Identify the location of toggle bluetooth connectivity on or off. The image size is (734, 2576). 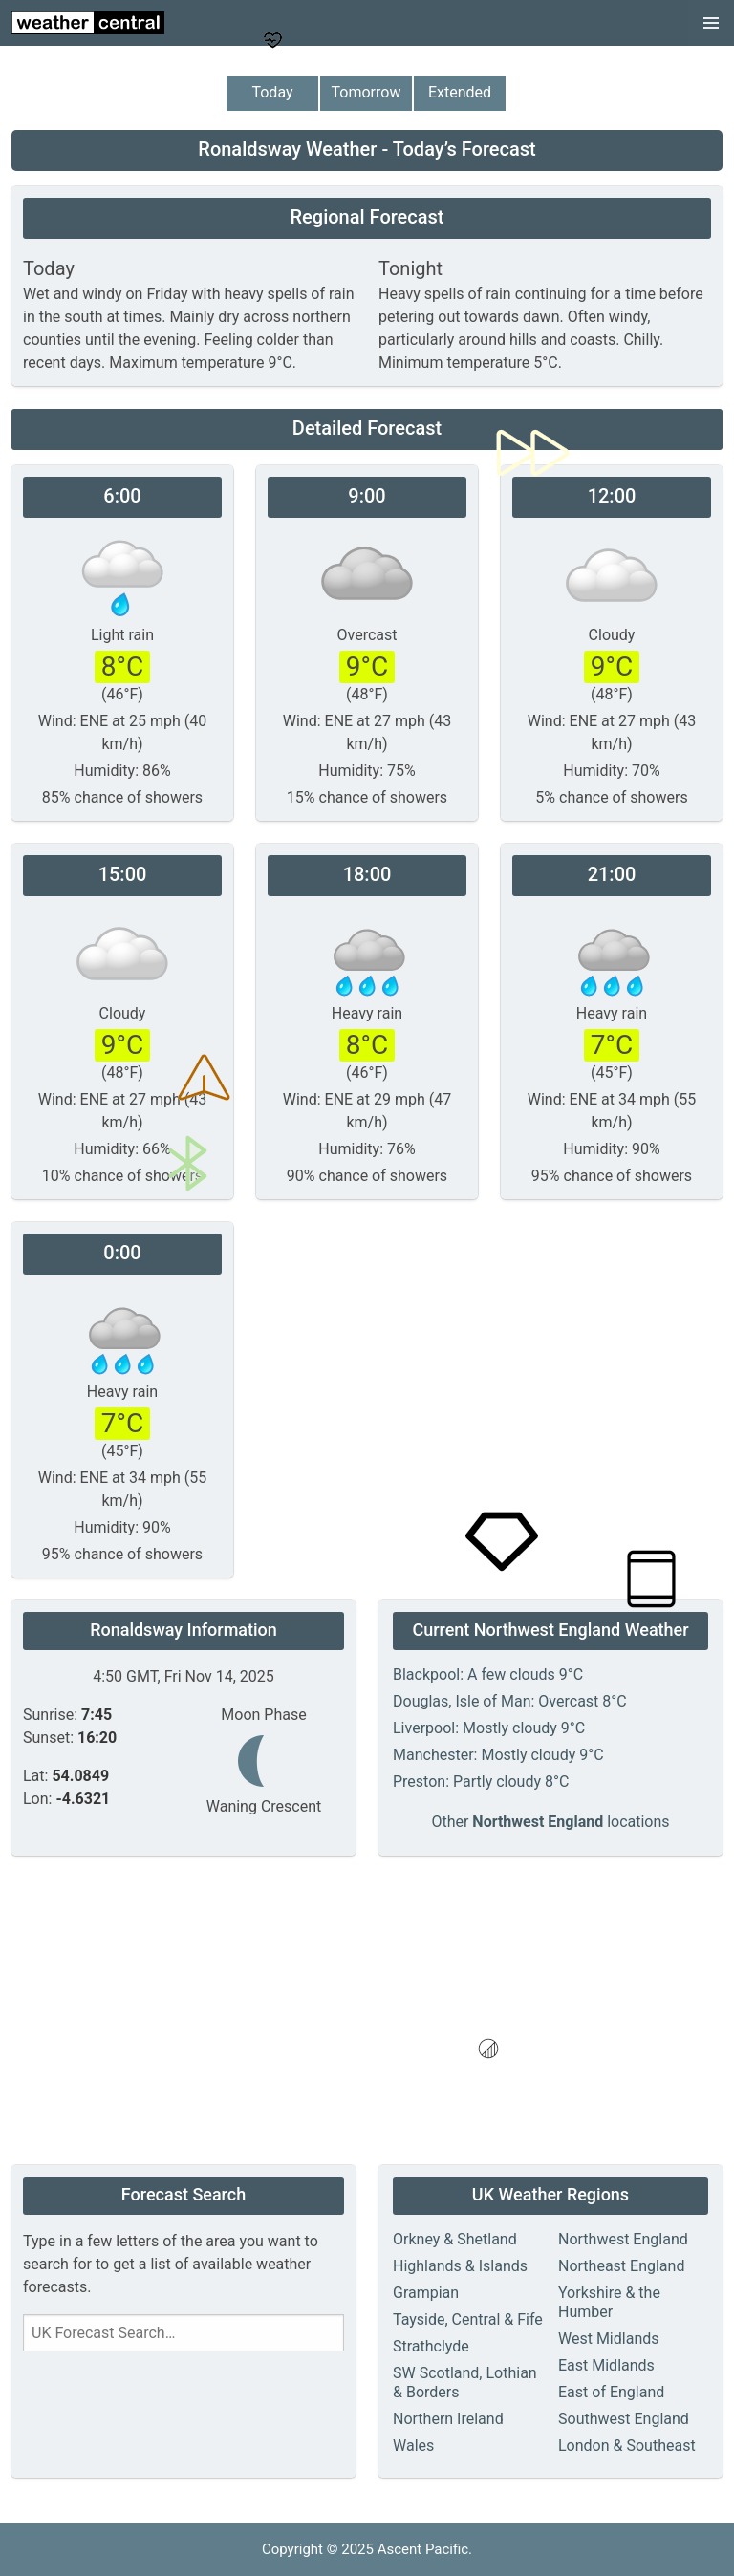
(187, 1163).